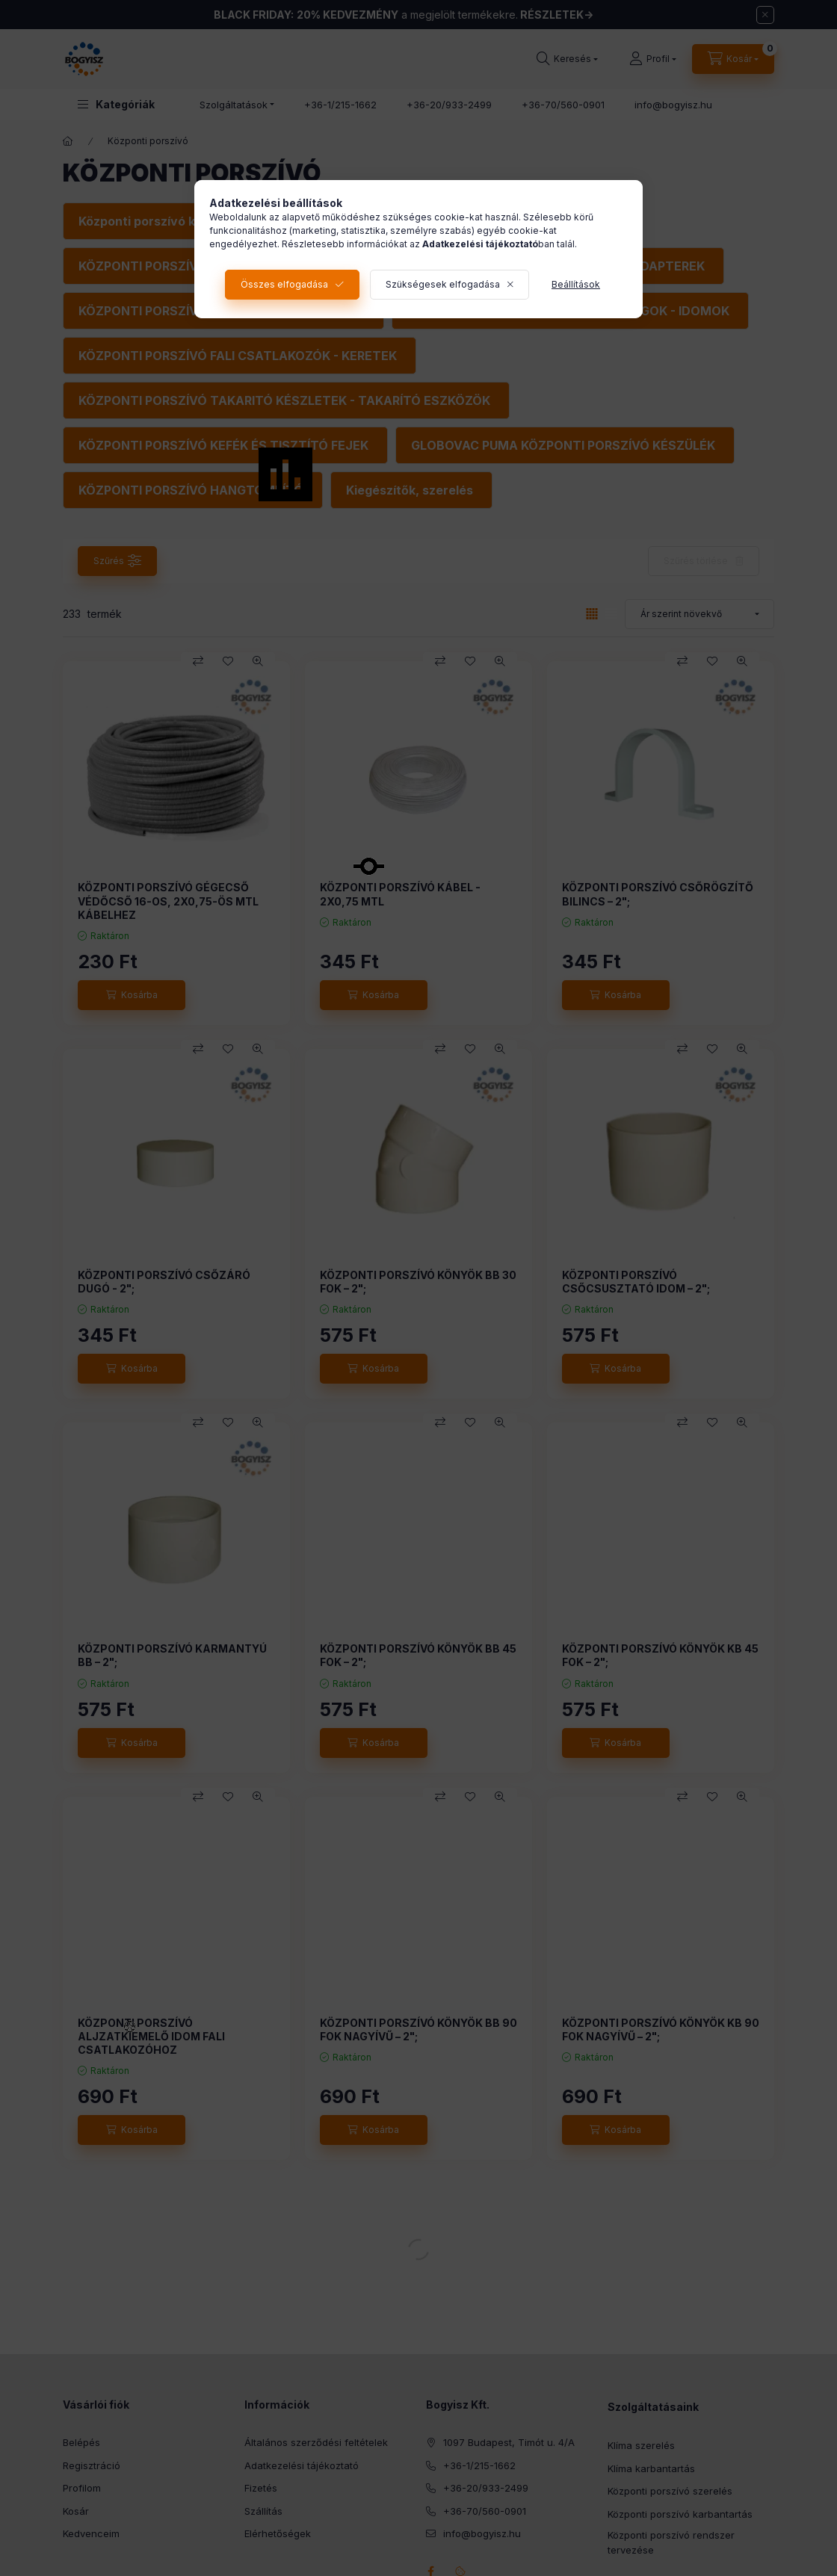 The image size is (837, 2576). What do you see at coordinates (129, 2026) in the screenshot?
I see `access sports or football content` at bounding box center [129, 2026].